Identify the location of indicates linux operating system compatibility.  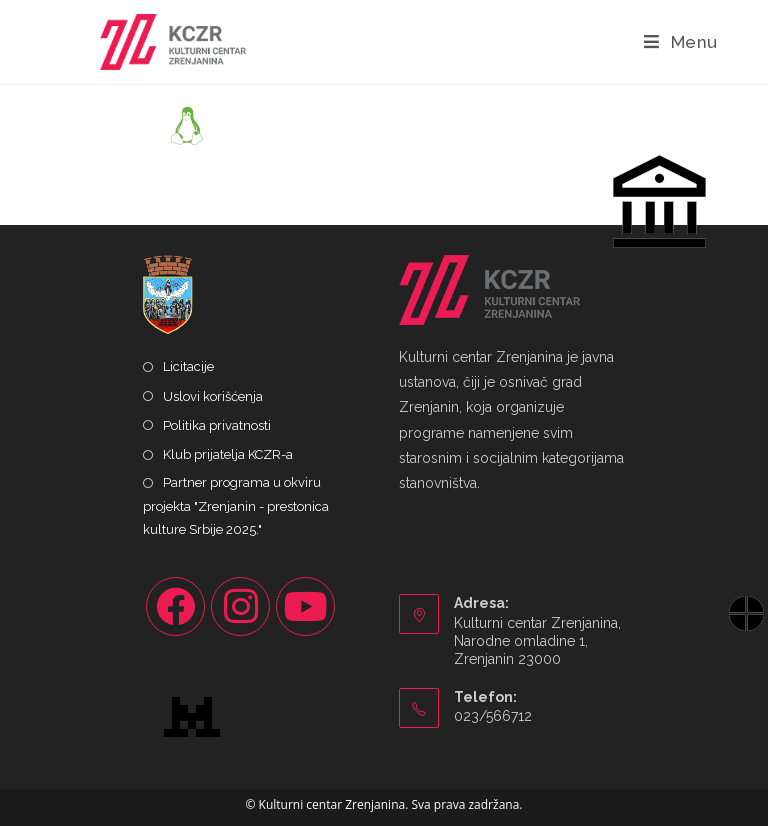
(187, 126).